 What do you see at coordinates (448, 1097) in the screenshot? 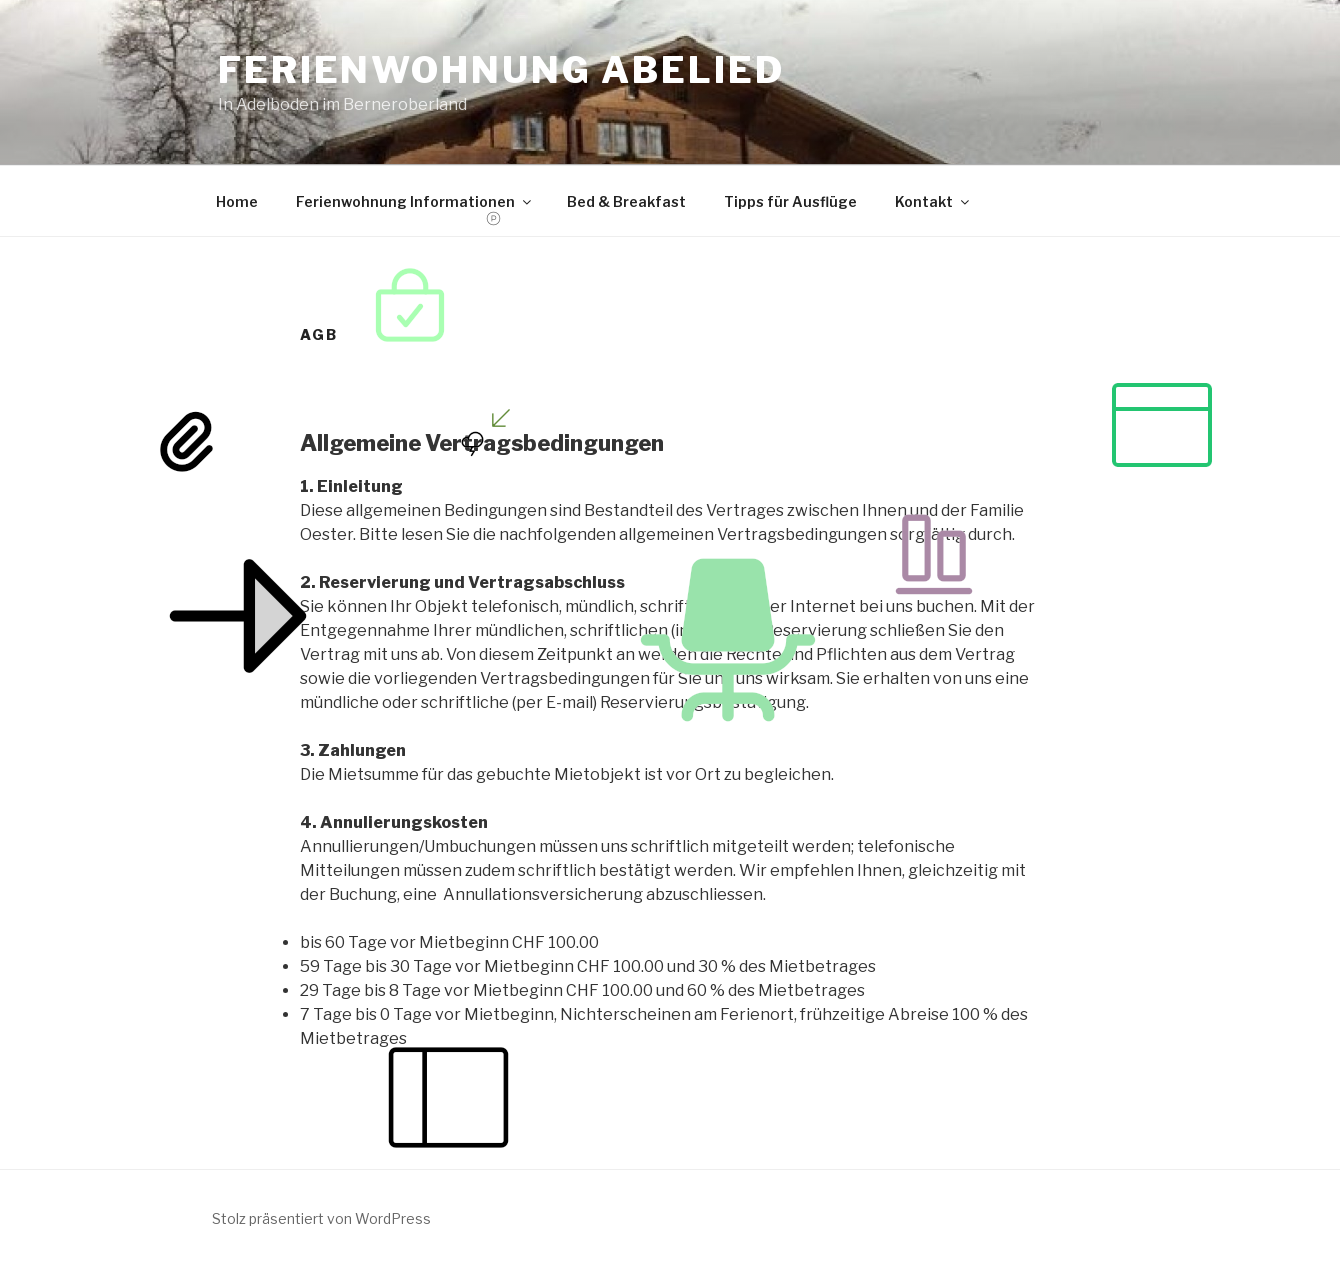
I see `toggle sidebar panel visibility` at bounding box center [448, 1097].